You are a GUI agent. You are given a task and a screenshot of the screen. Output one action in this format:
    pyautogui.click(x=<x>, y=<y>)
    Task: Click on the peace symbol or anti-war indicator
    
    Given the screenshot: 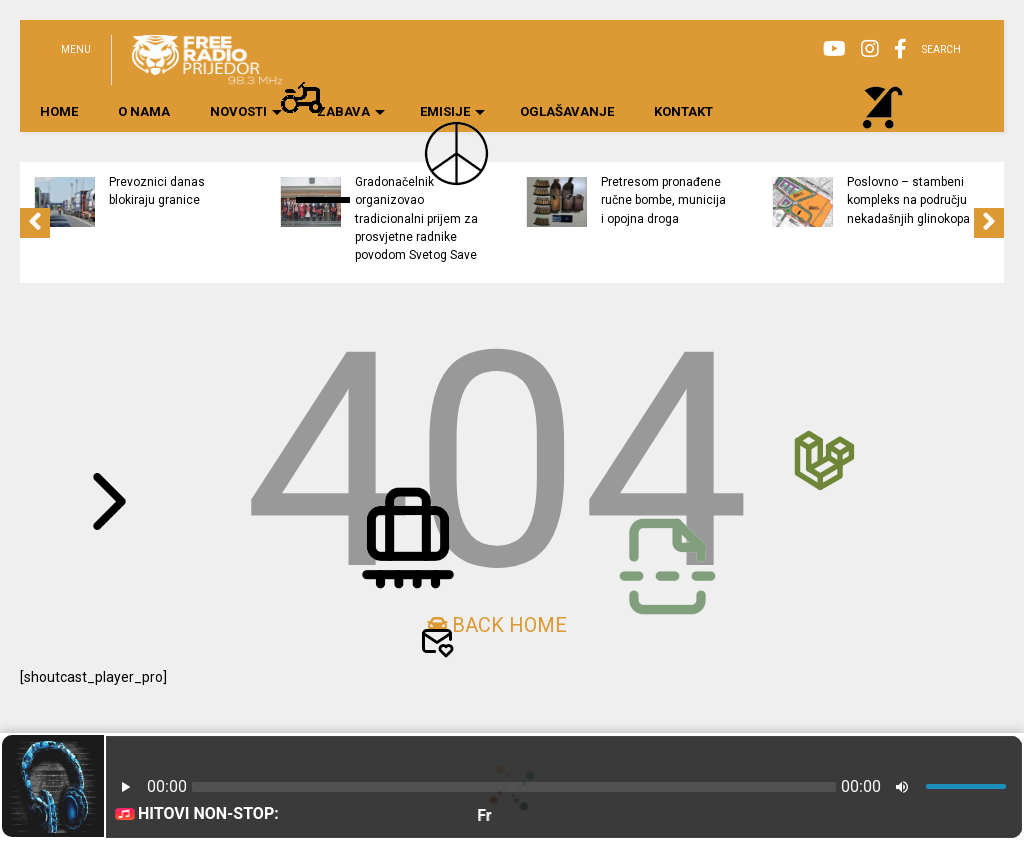 What is the action you would take?
    pyautogui.click(x=456, y=153)
    